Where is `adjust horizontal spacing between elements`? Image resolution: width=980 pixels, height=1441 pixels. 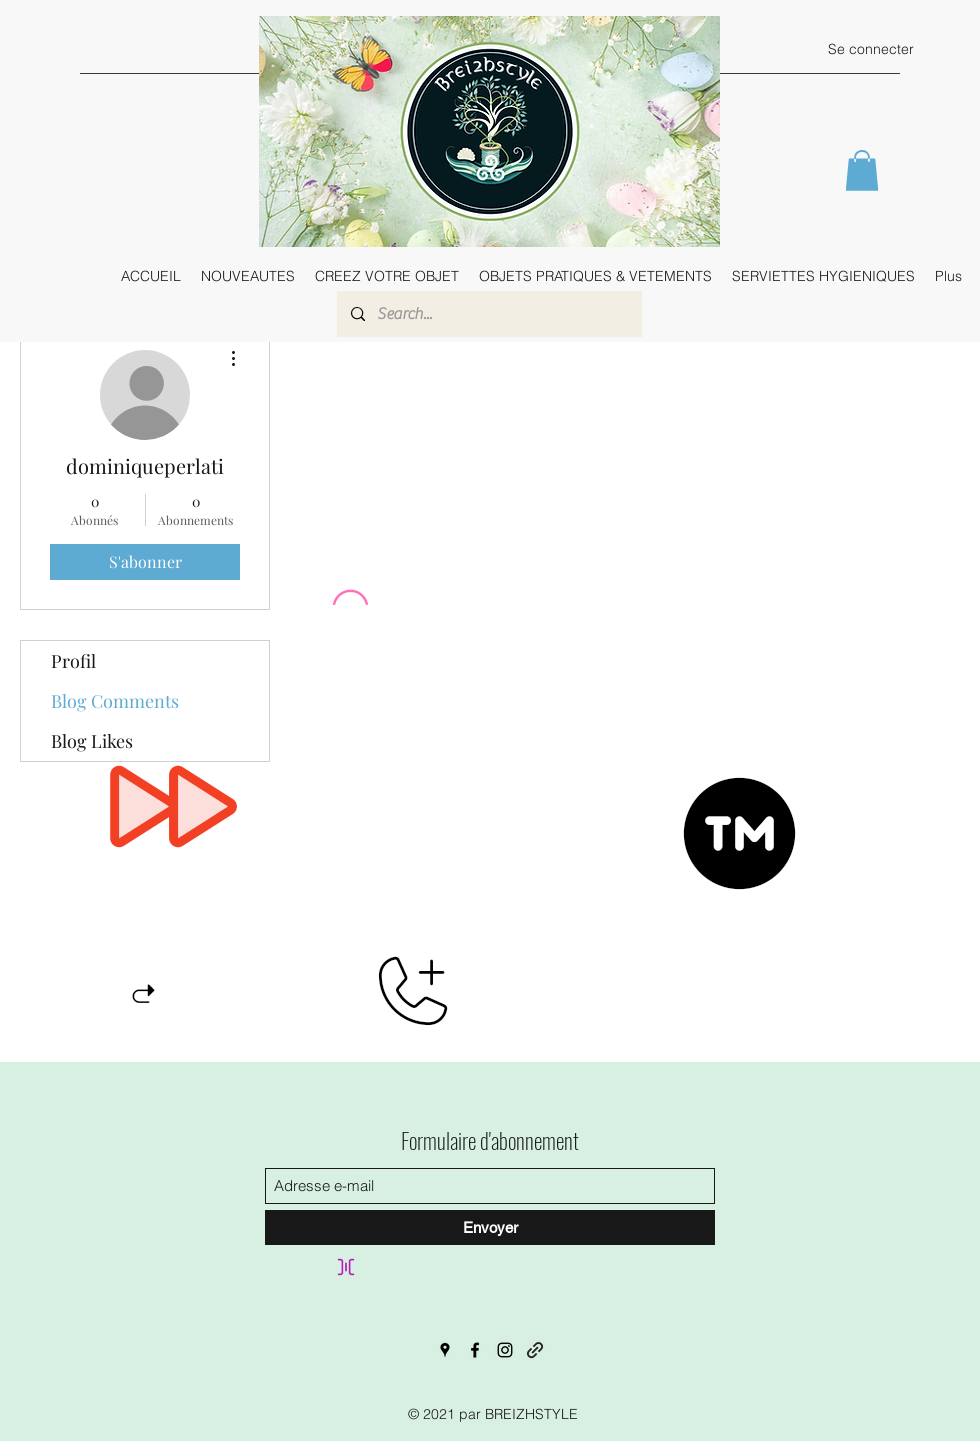 adjust horizontal spacing between elements is located at coordinates (346, 1267).